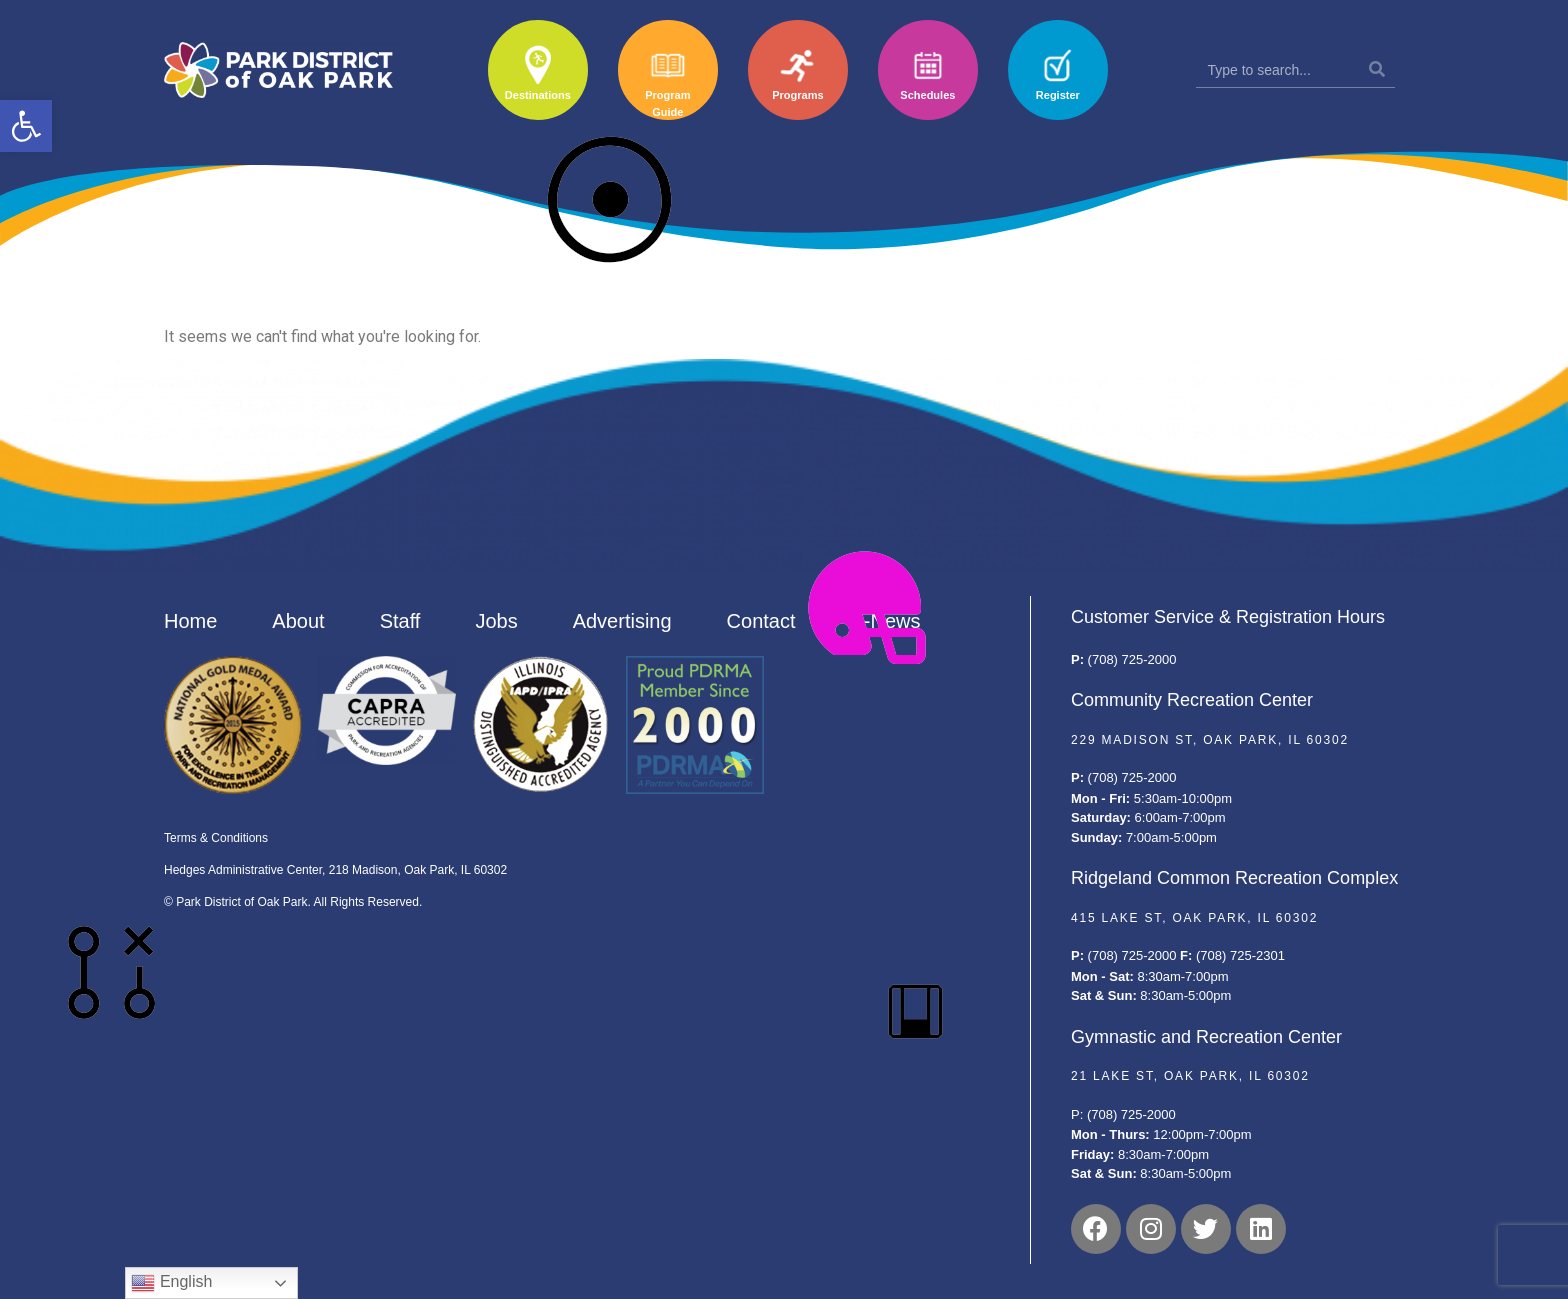 This screenshot has height=1299, width=1568. What do you see at coordinates (111, 969) in the screenshot?
I see `indicates a closed or rejected pull request` at bounding box center [111, 969].